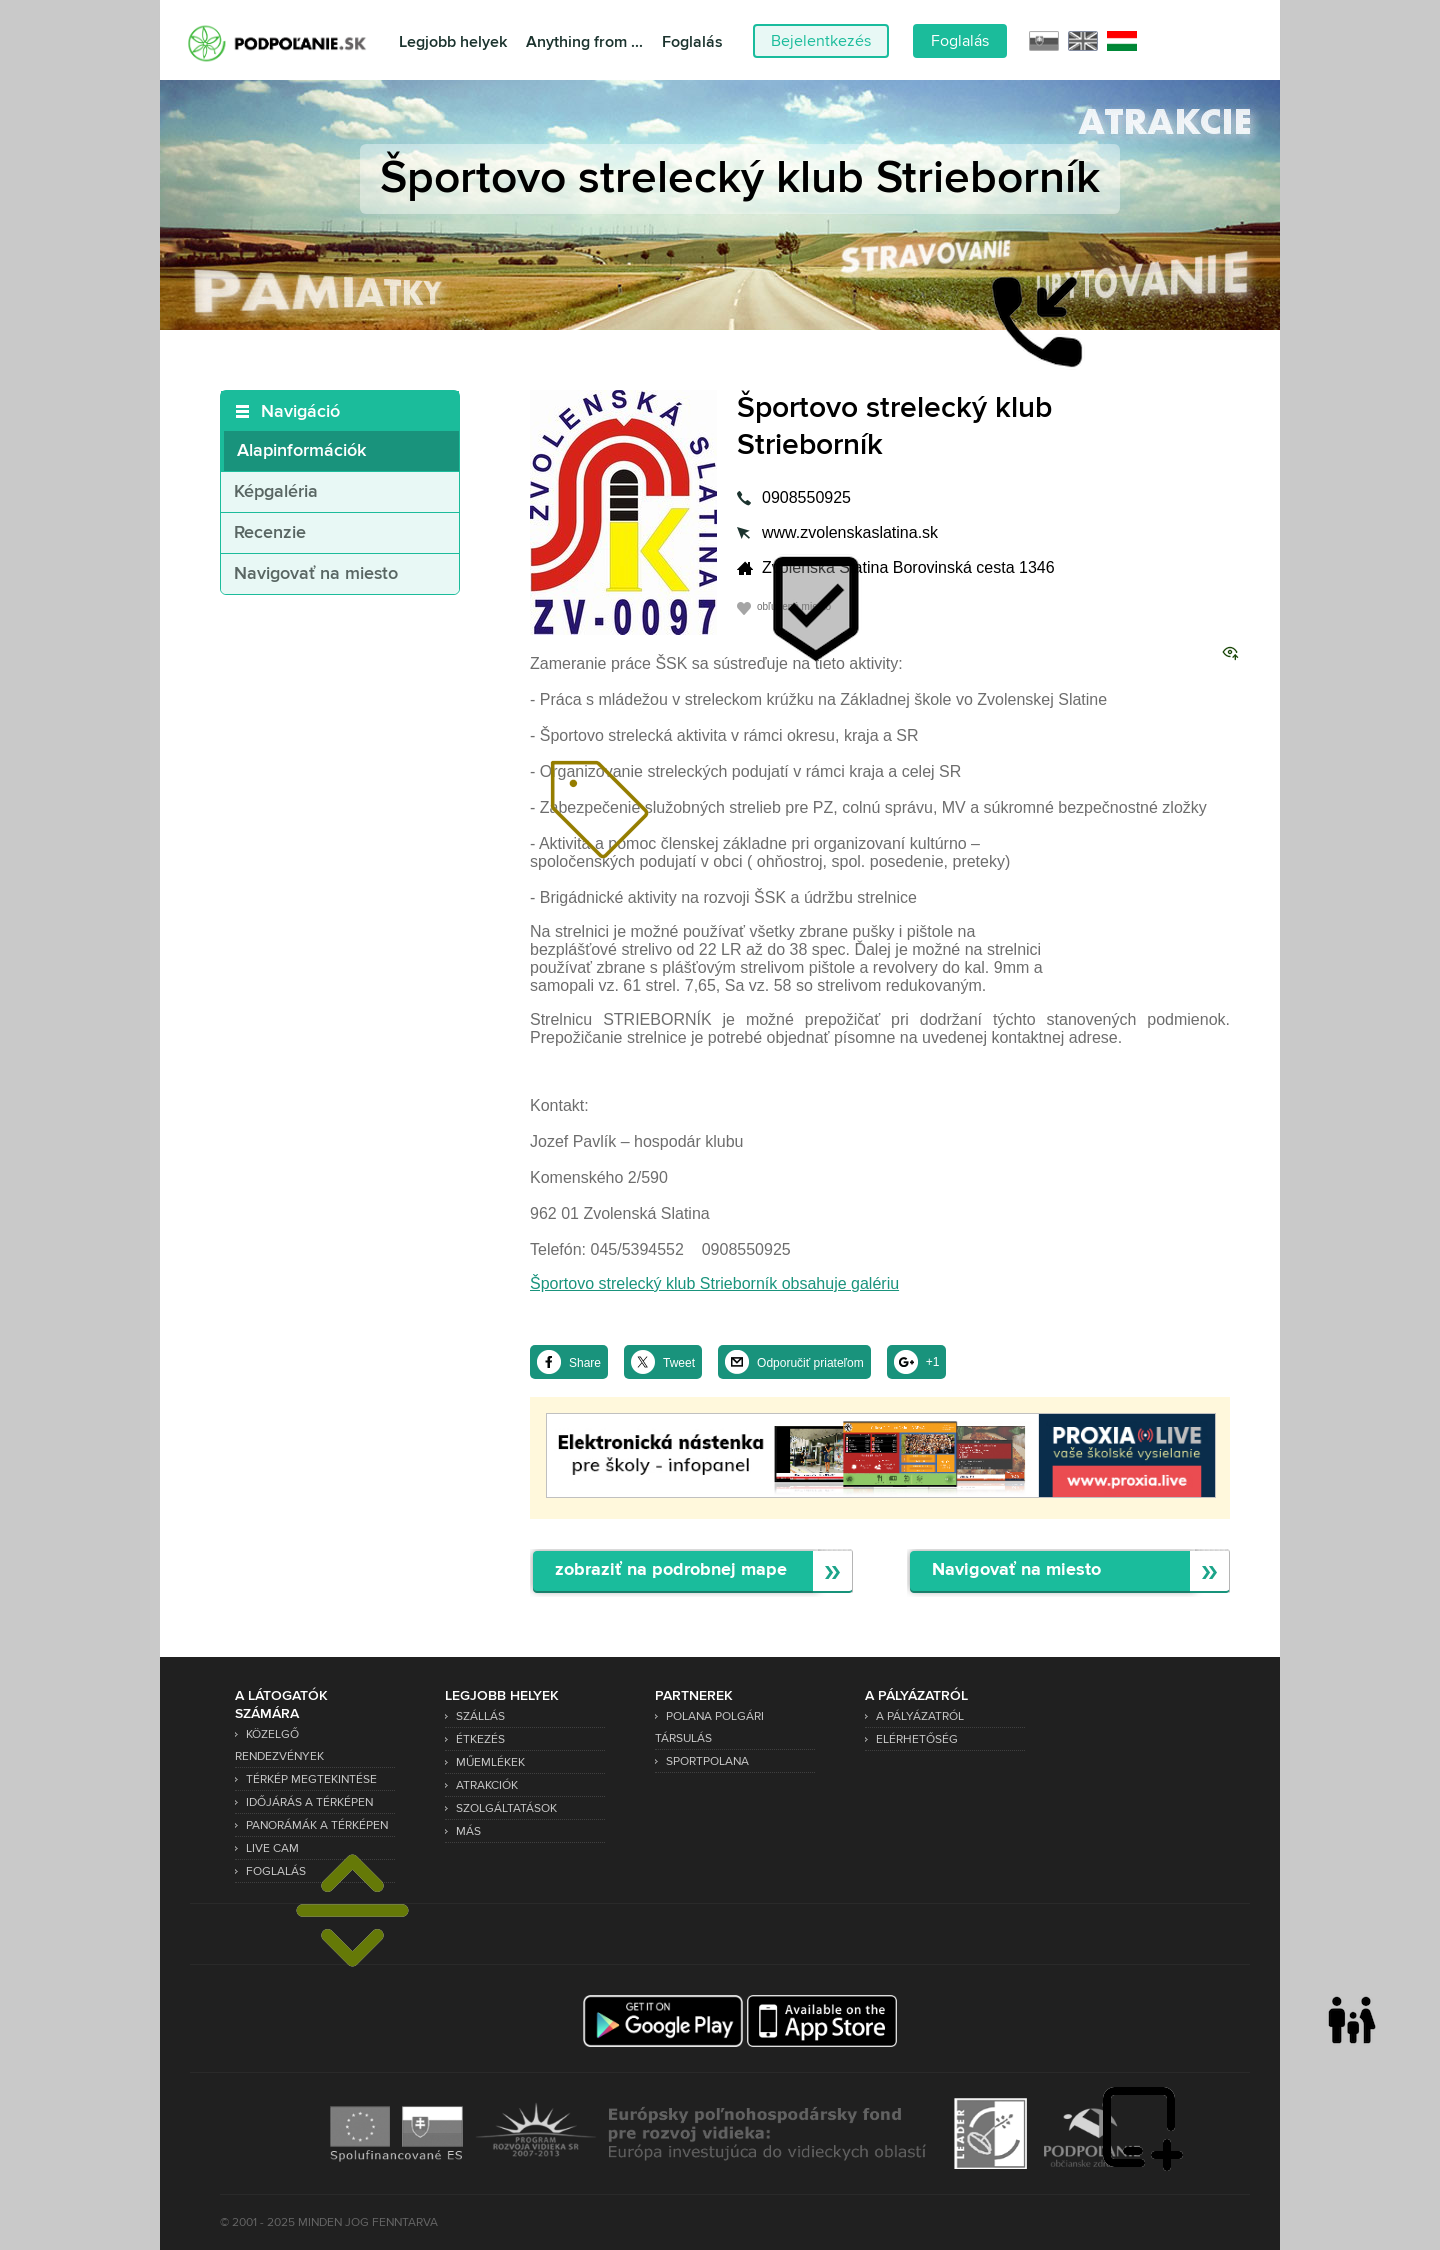  I want to click on add or manage tags for an item, so click(594, 804).